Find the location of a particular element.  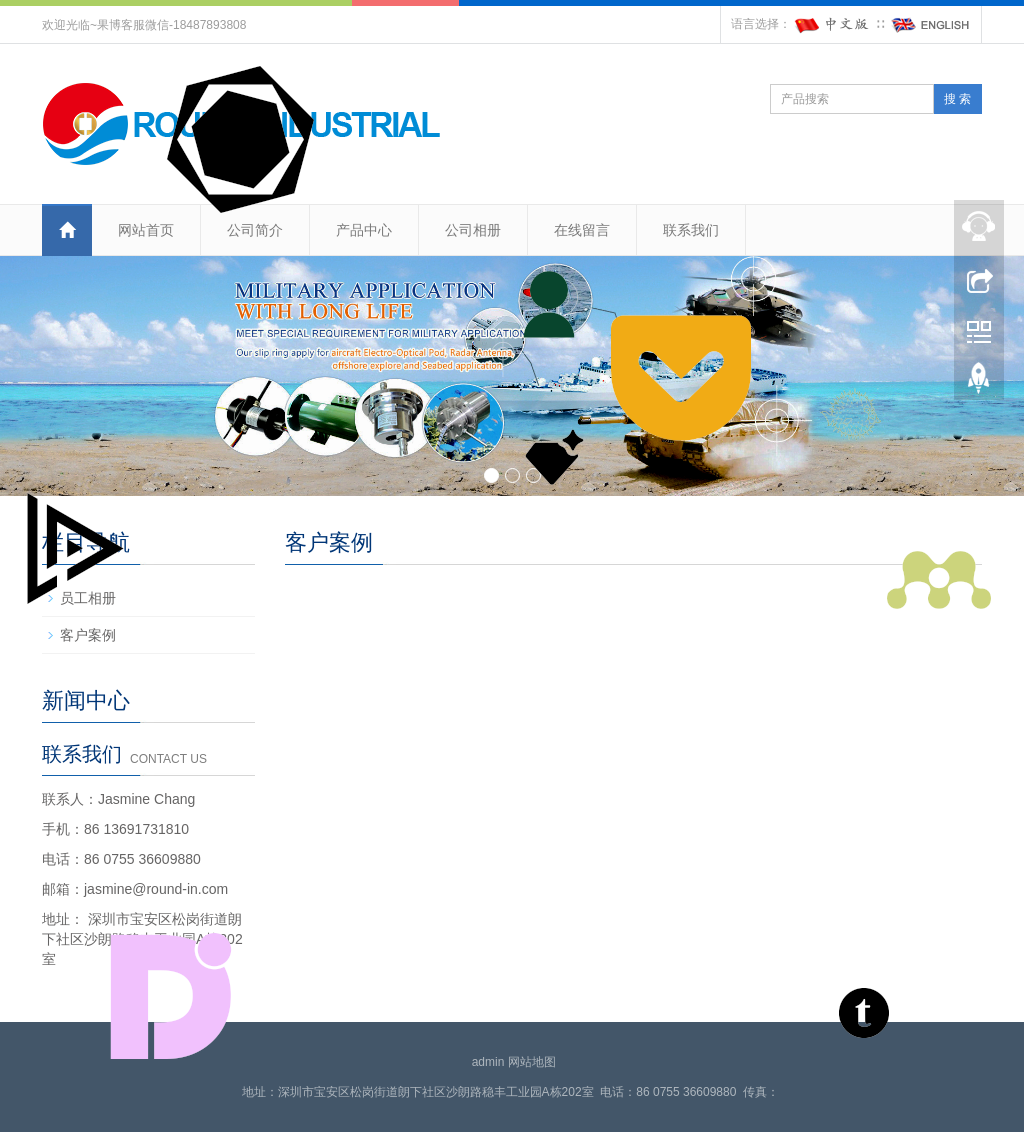

open Dolibarr ERP/CRM application is located at coordinates (171, 996).